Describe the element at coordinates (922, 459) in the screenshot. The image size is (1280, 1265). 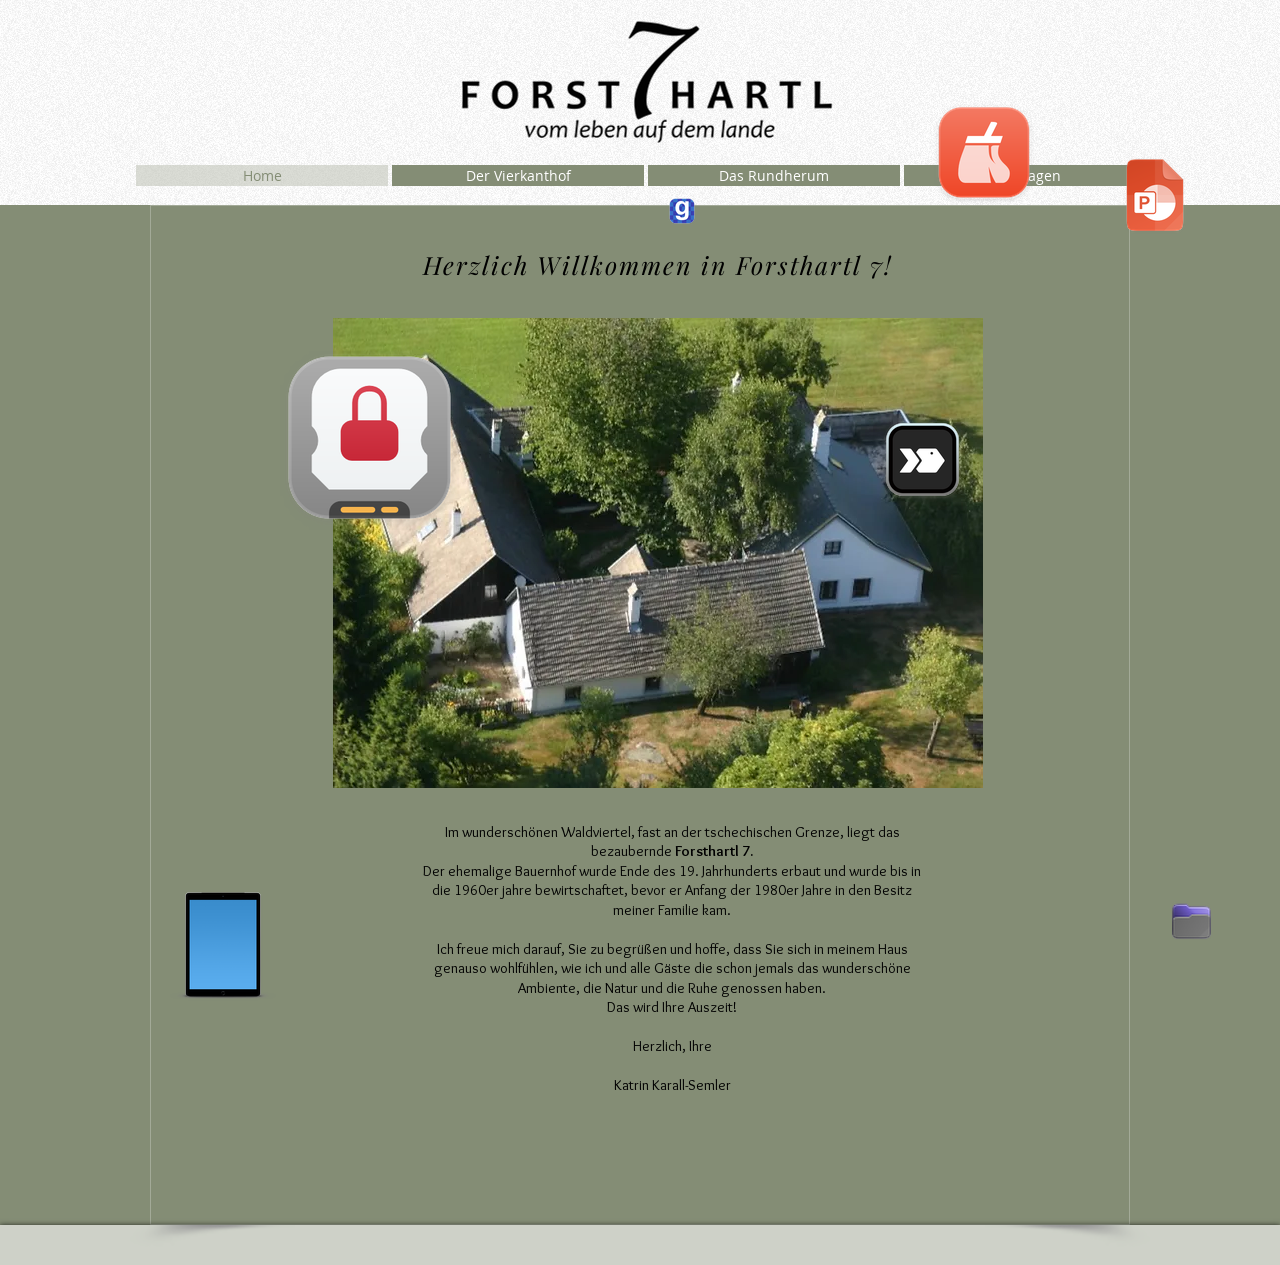
I see `open fish shell terminal application` at that location.